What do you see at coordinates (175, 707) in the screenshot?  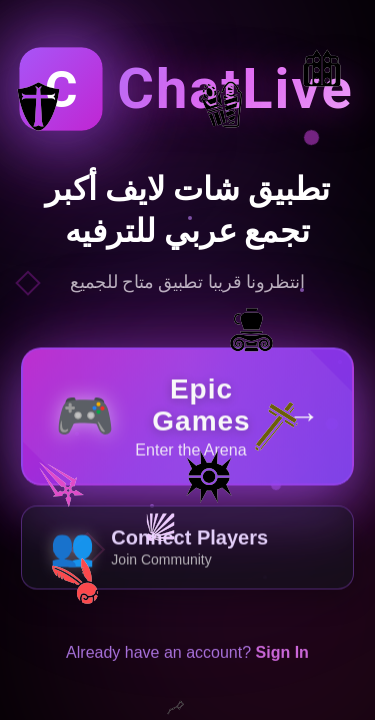 I see `view ursa major constellation` at bounding box center [175, 707].